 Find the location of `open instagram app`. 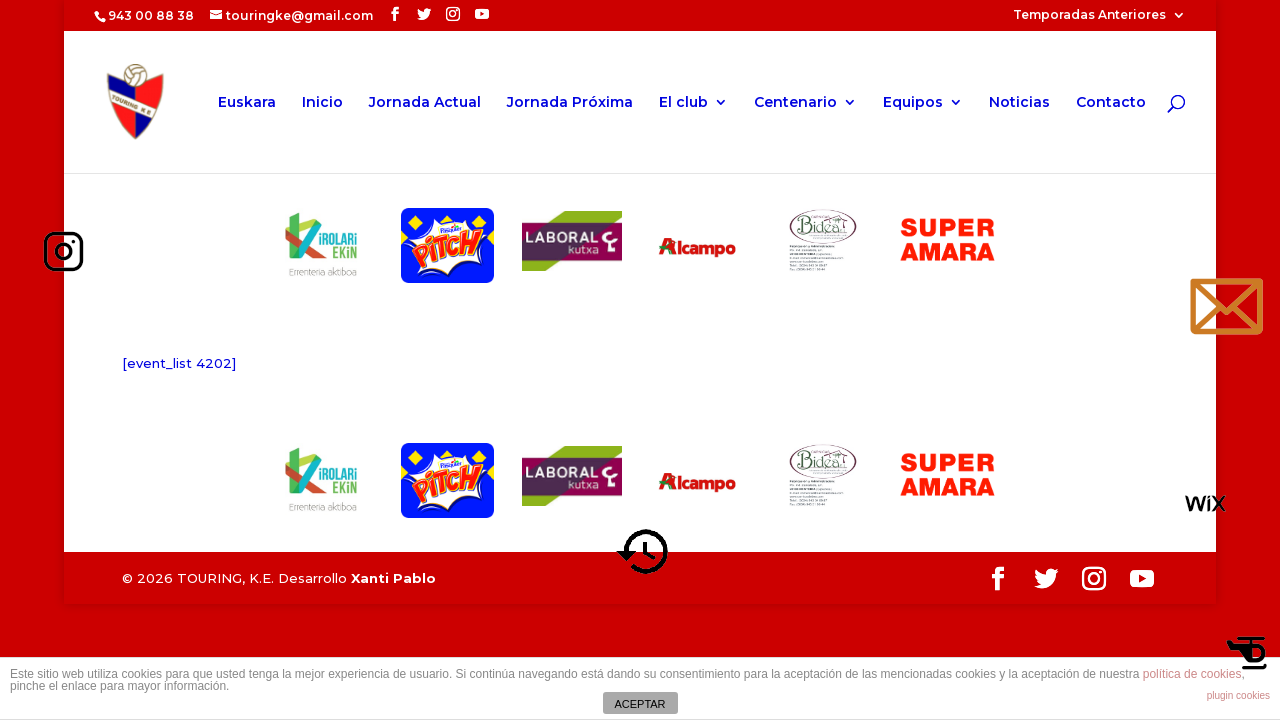

open instagram app is located at coordinates (63, 251).